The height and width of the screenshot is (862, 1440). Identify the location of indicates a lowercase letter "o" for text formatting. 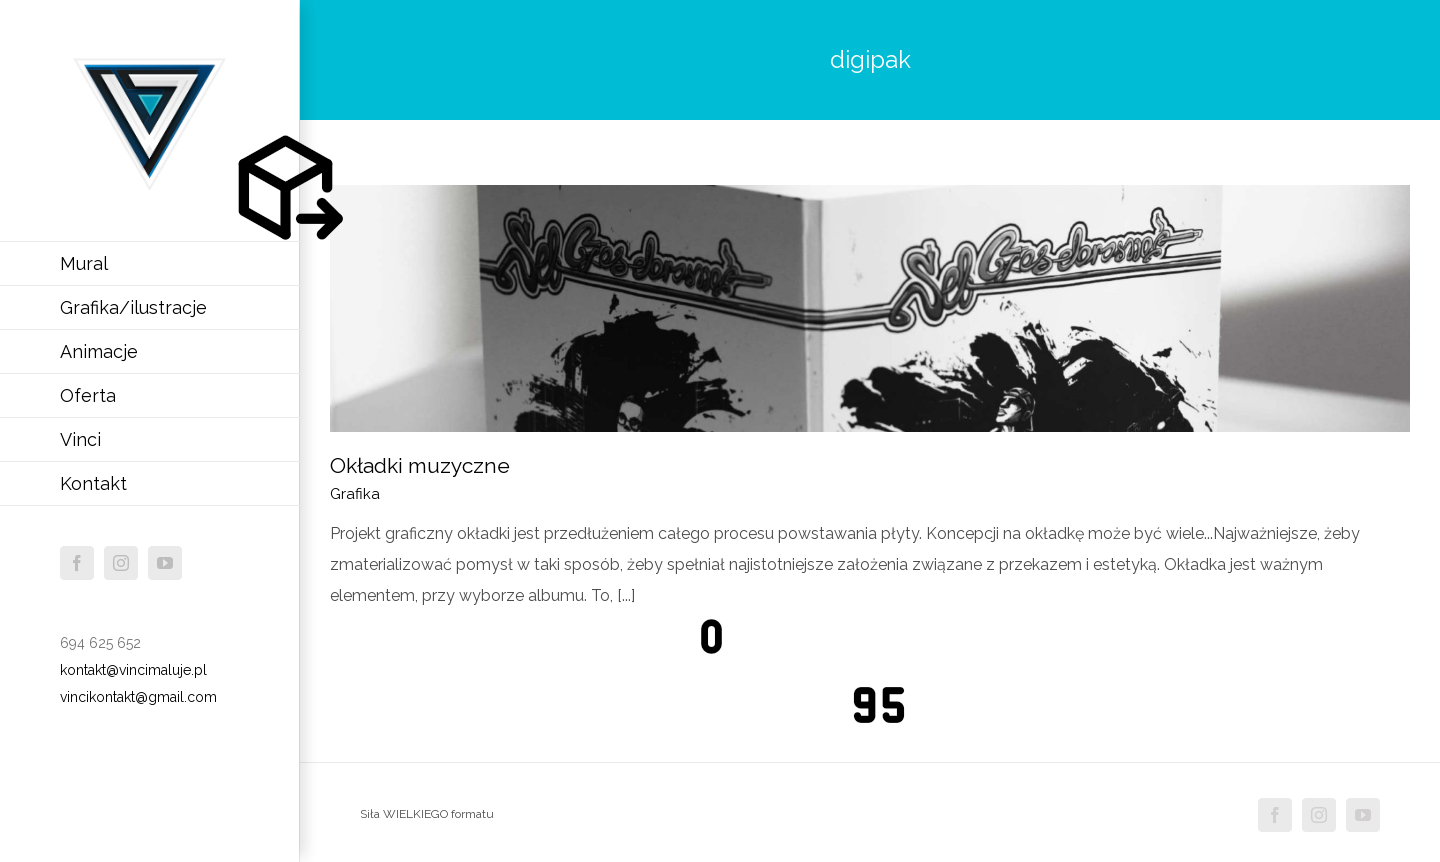
(711, 636).